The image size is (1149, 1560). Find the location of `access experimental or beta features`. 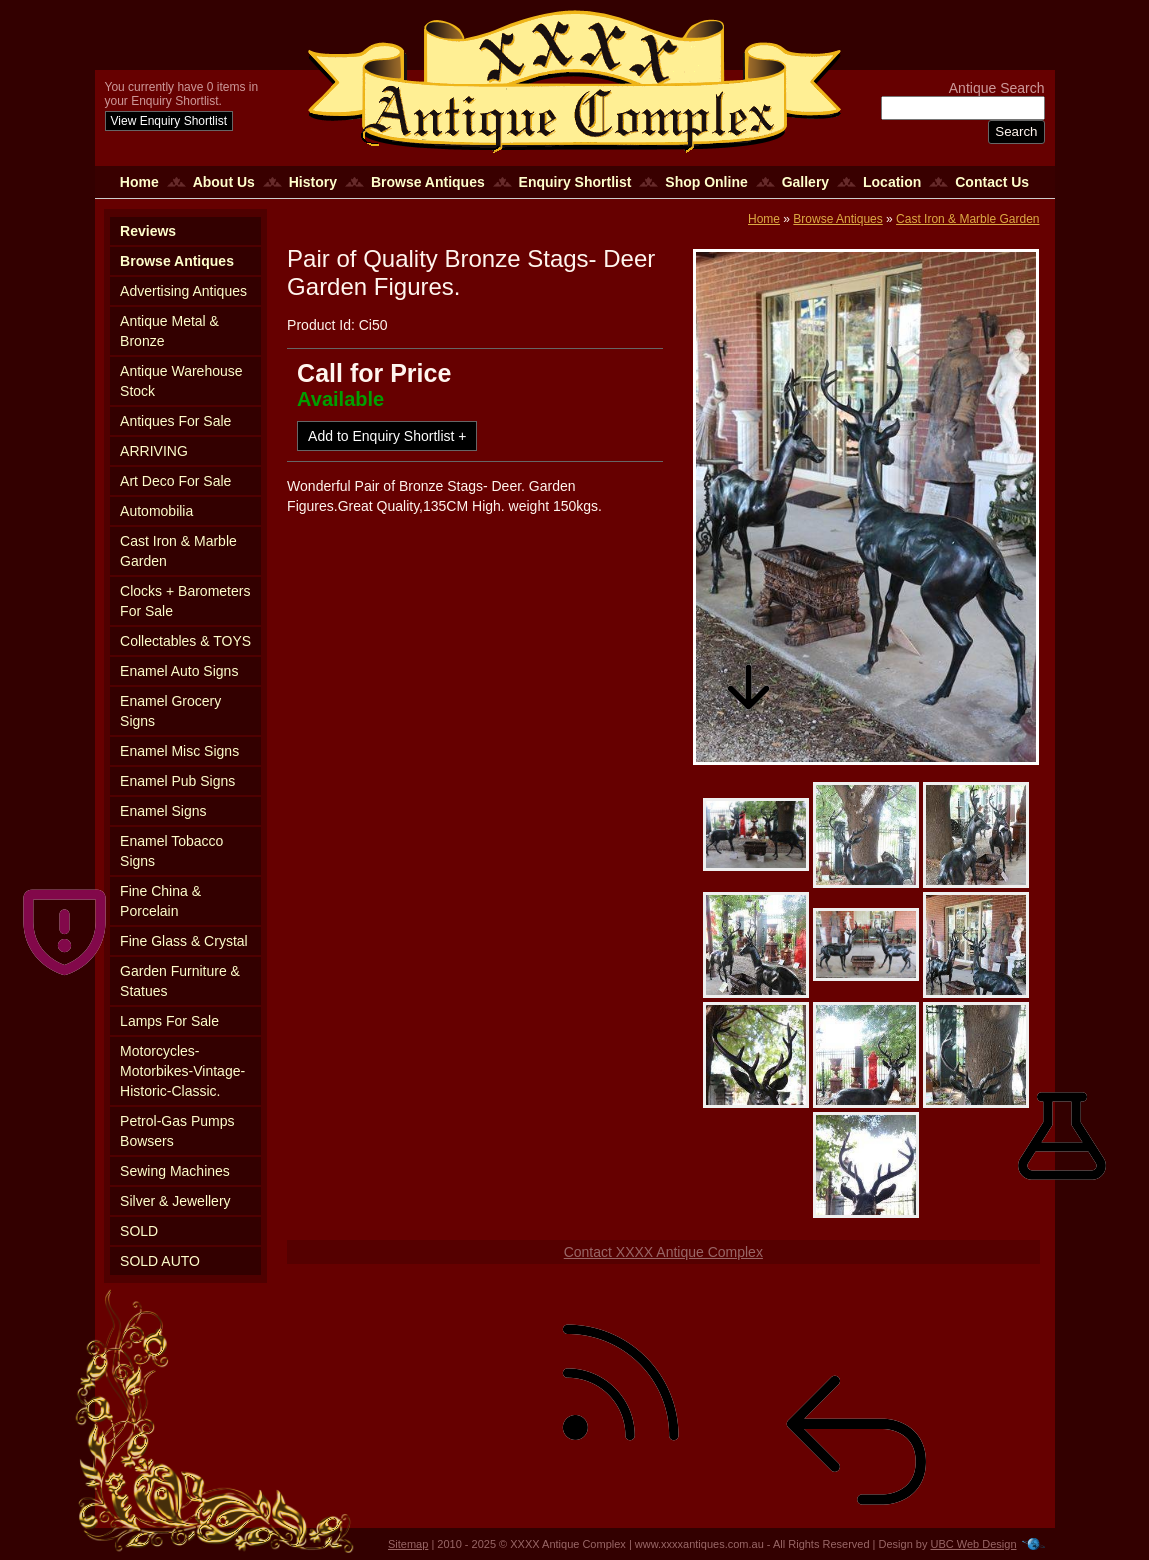

access experimental or beta features is located at coordinates (1062, 1136).